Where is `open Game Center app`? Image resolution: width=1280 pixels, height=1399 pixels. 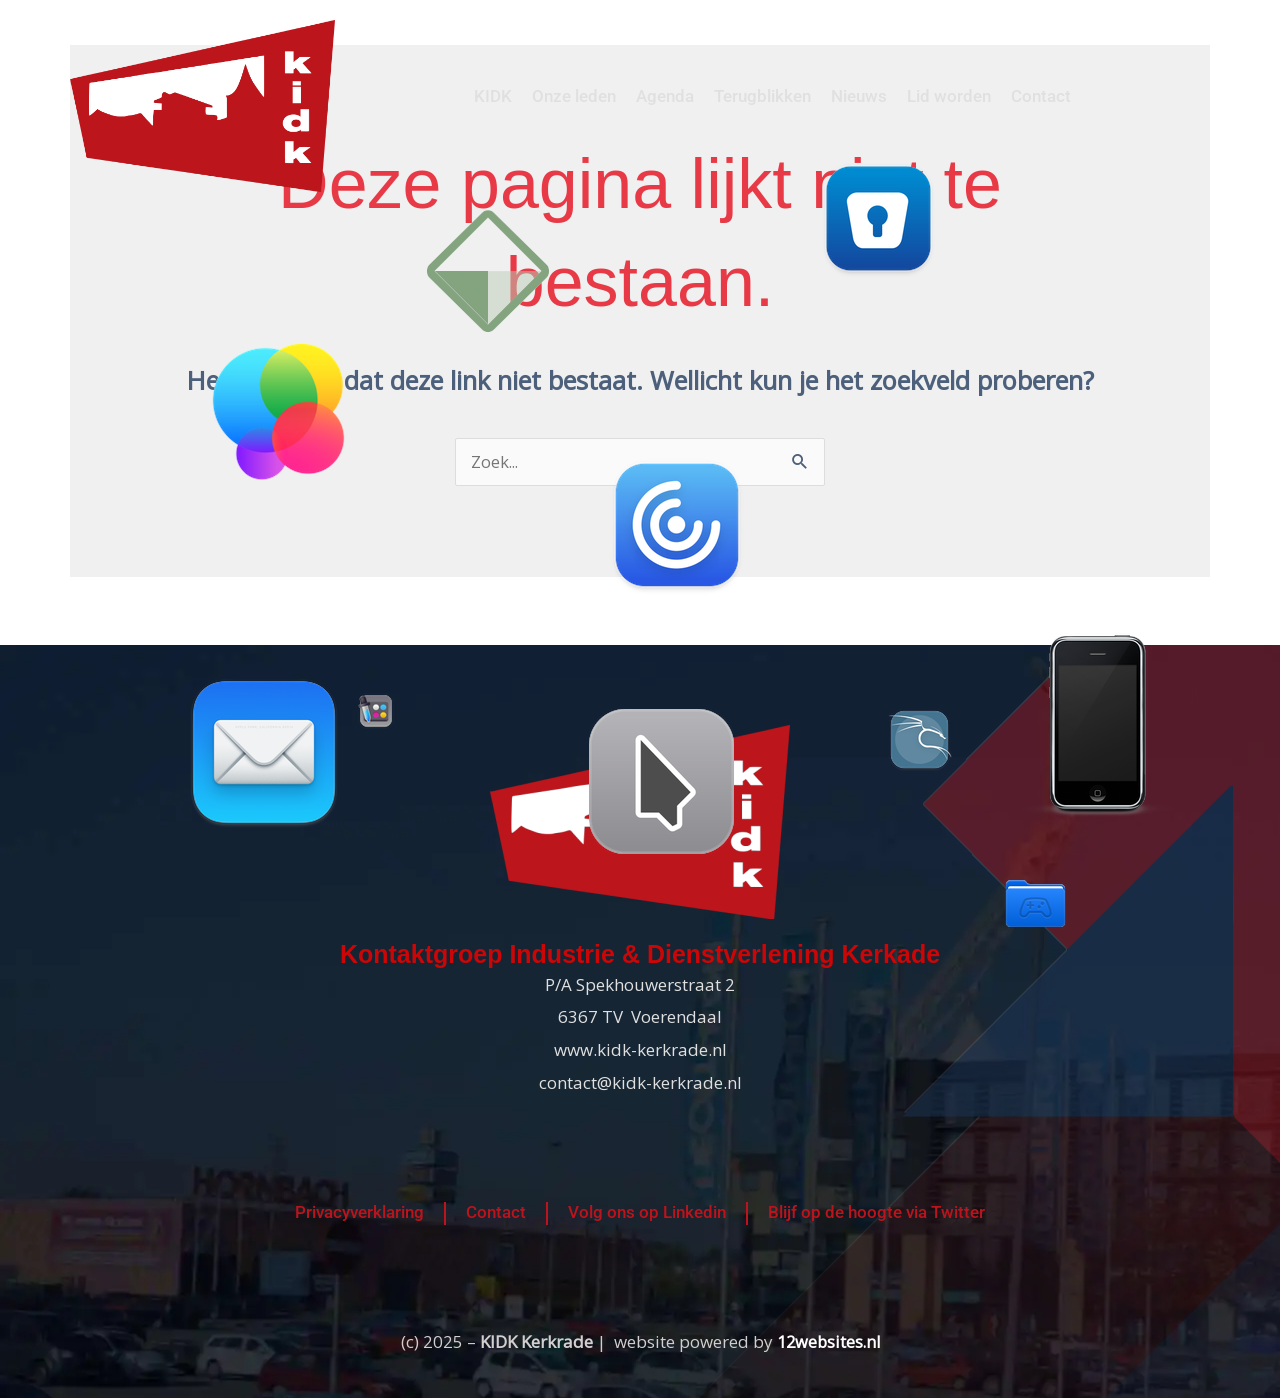 open Game Center app is located at coordinates (278, 411).